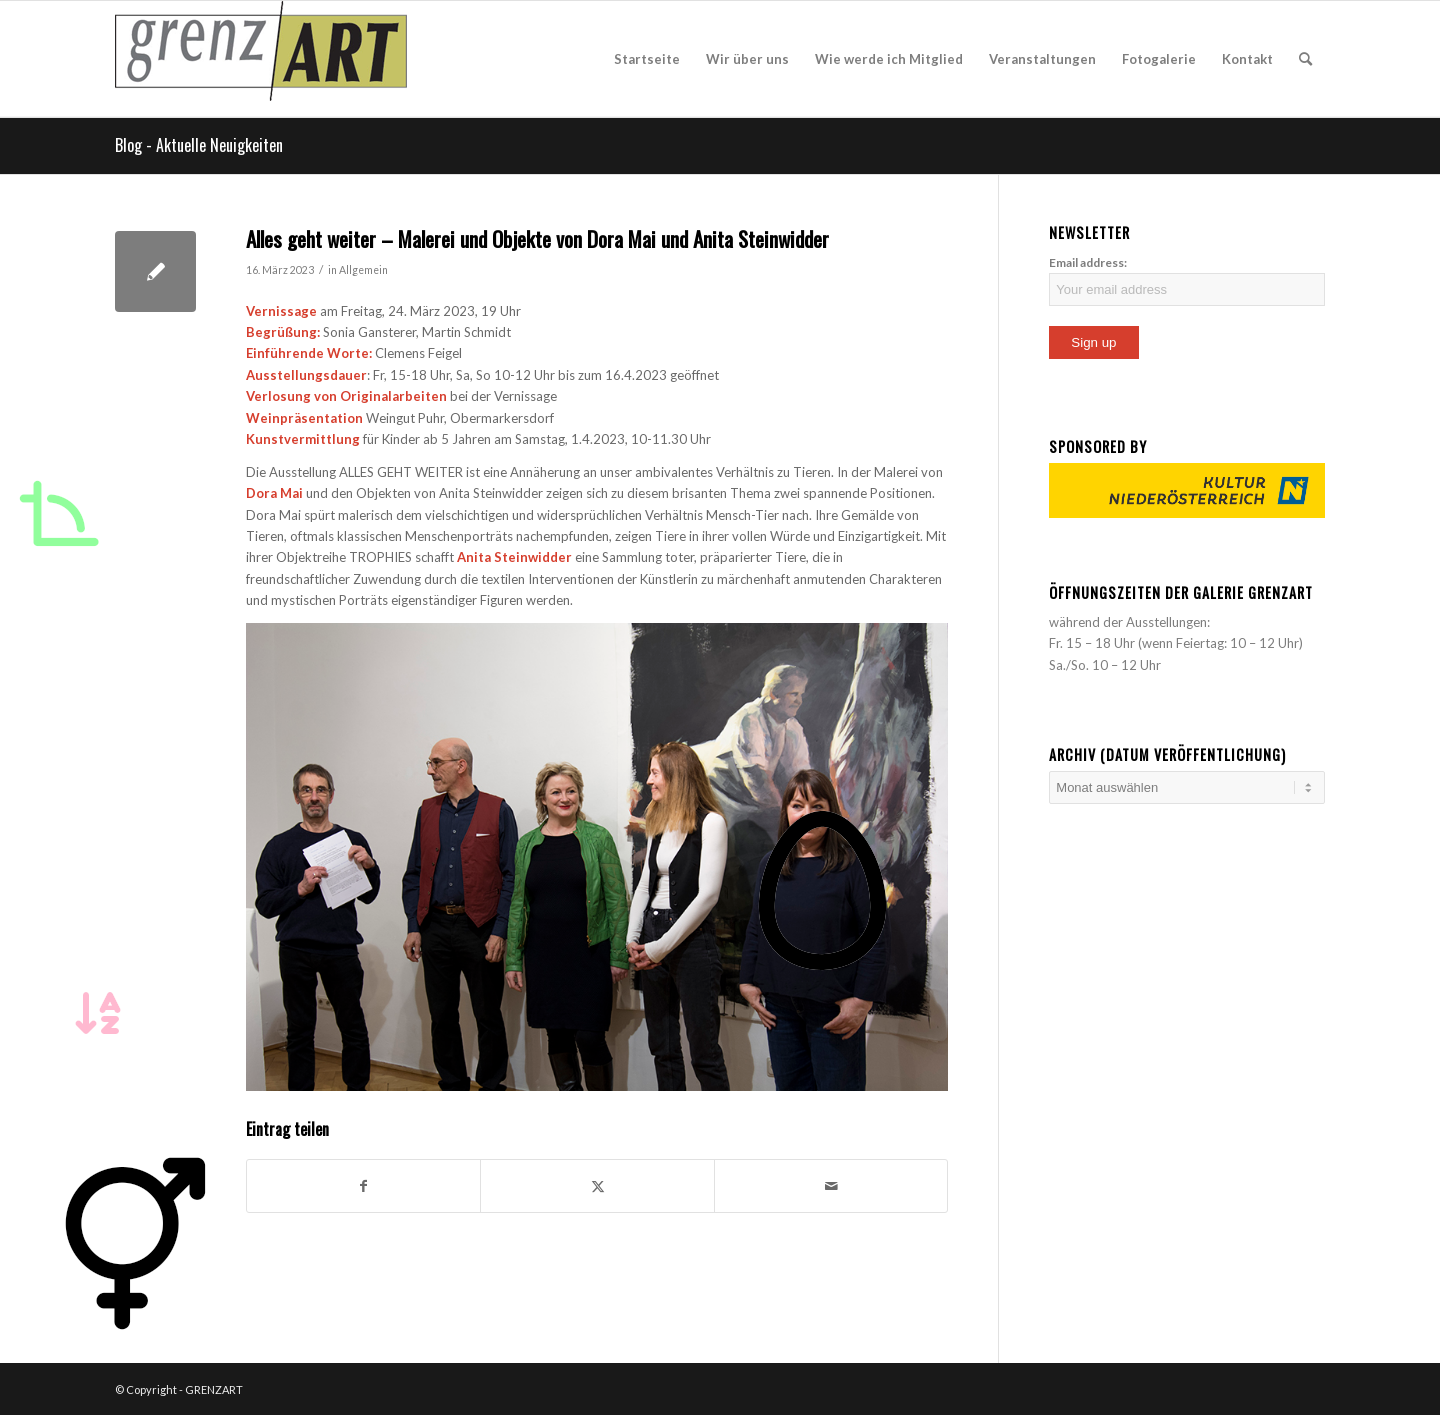 This screenshot has width=1440, height=1415. I want to click on measure or display an angle, so click(56, 517).